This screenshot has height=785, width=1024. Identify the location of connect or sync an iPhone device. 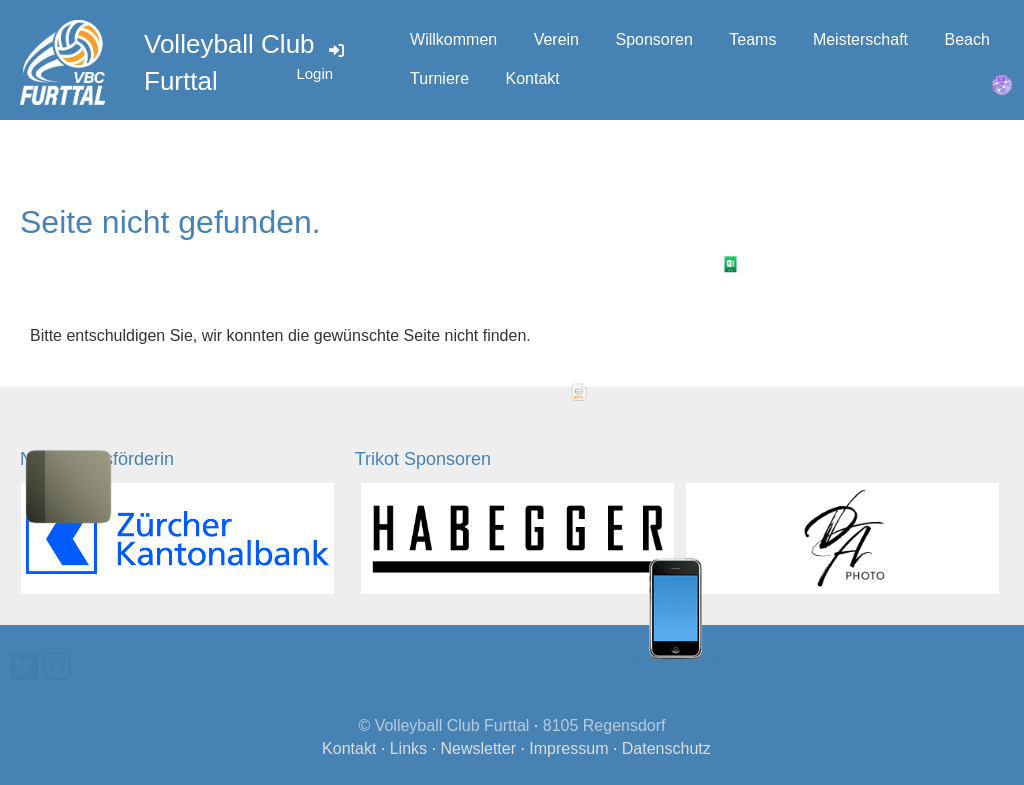
(675, 608).